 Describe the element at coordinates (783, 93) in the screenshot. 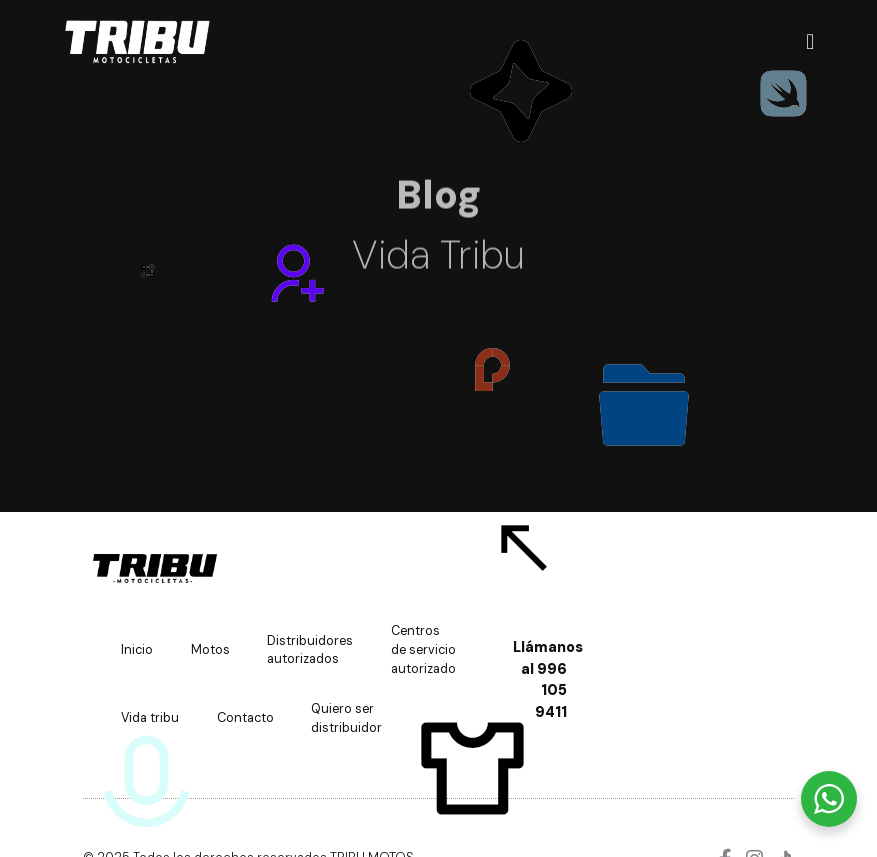

I see `swift programming language logo` at that location.